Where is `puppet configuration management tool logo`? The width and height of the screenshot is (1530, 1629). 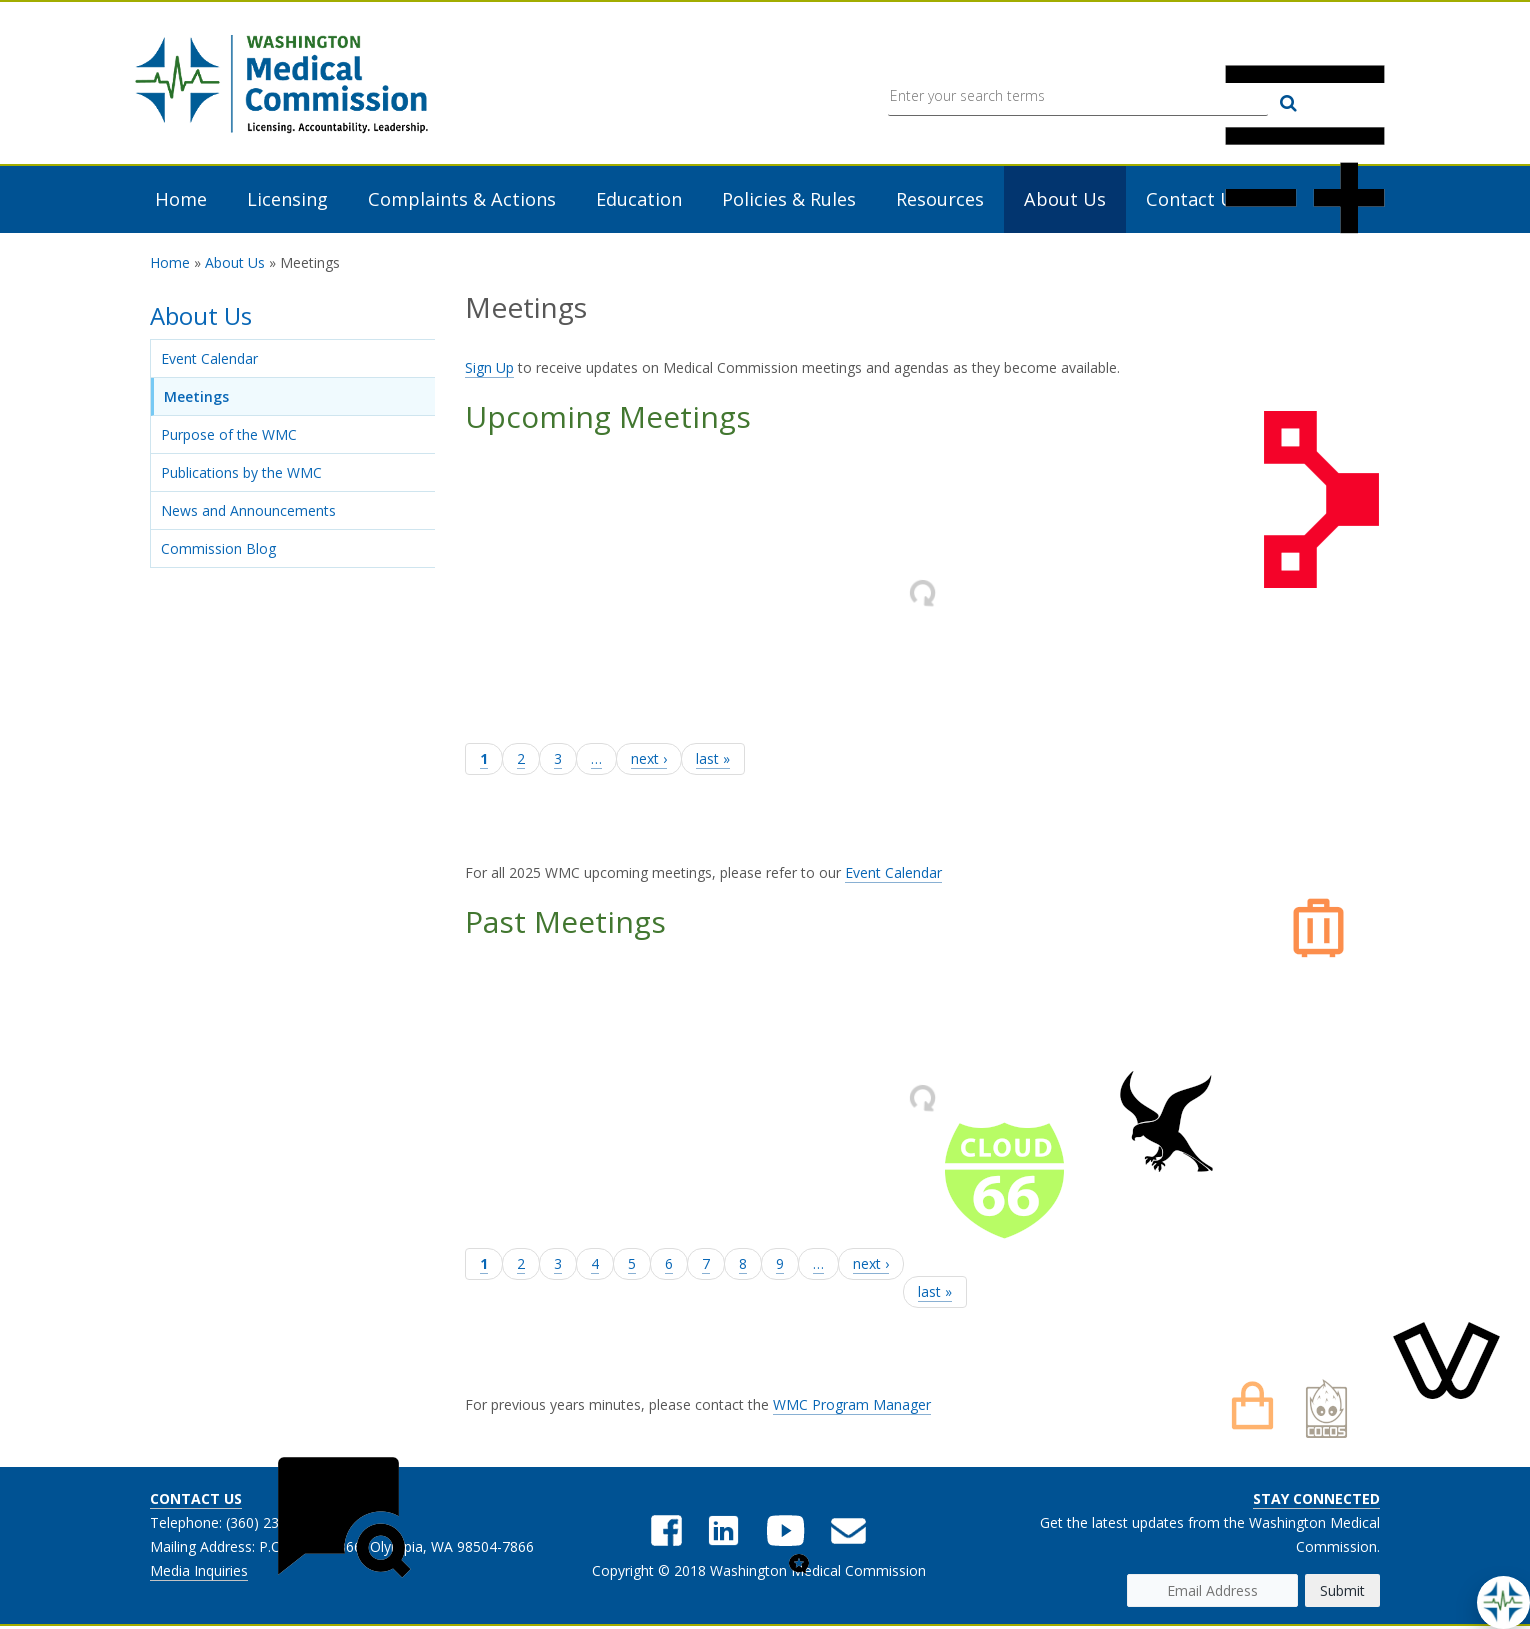
puppet configuration management tool logo is located at coordinates (1321, 499).